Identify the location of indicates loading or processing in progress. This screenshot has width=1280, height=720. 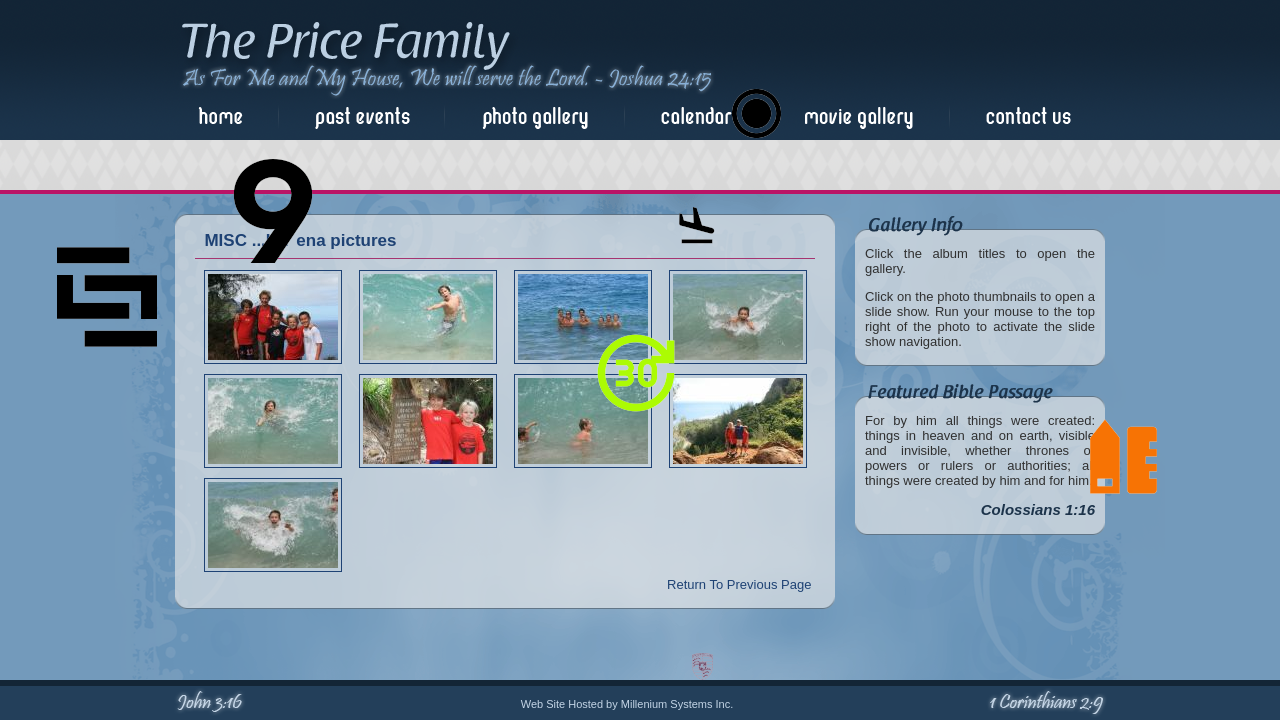
(756, 113).